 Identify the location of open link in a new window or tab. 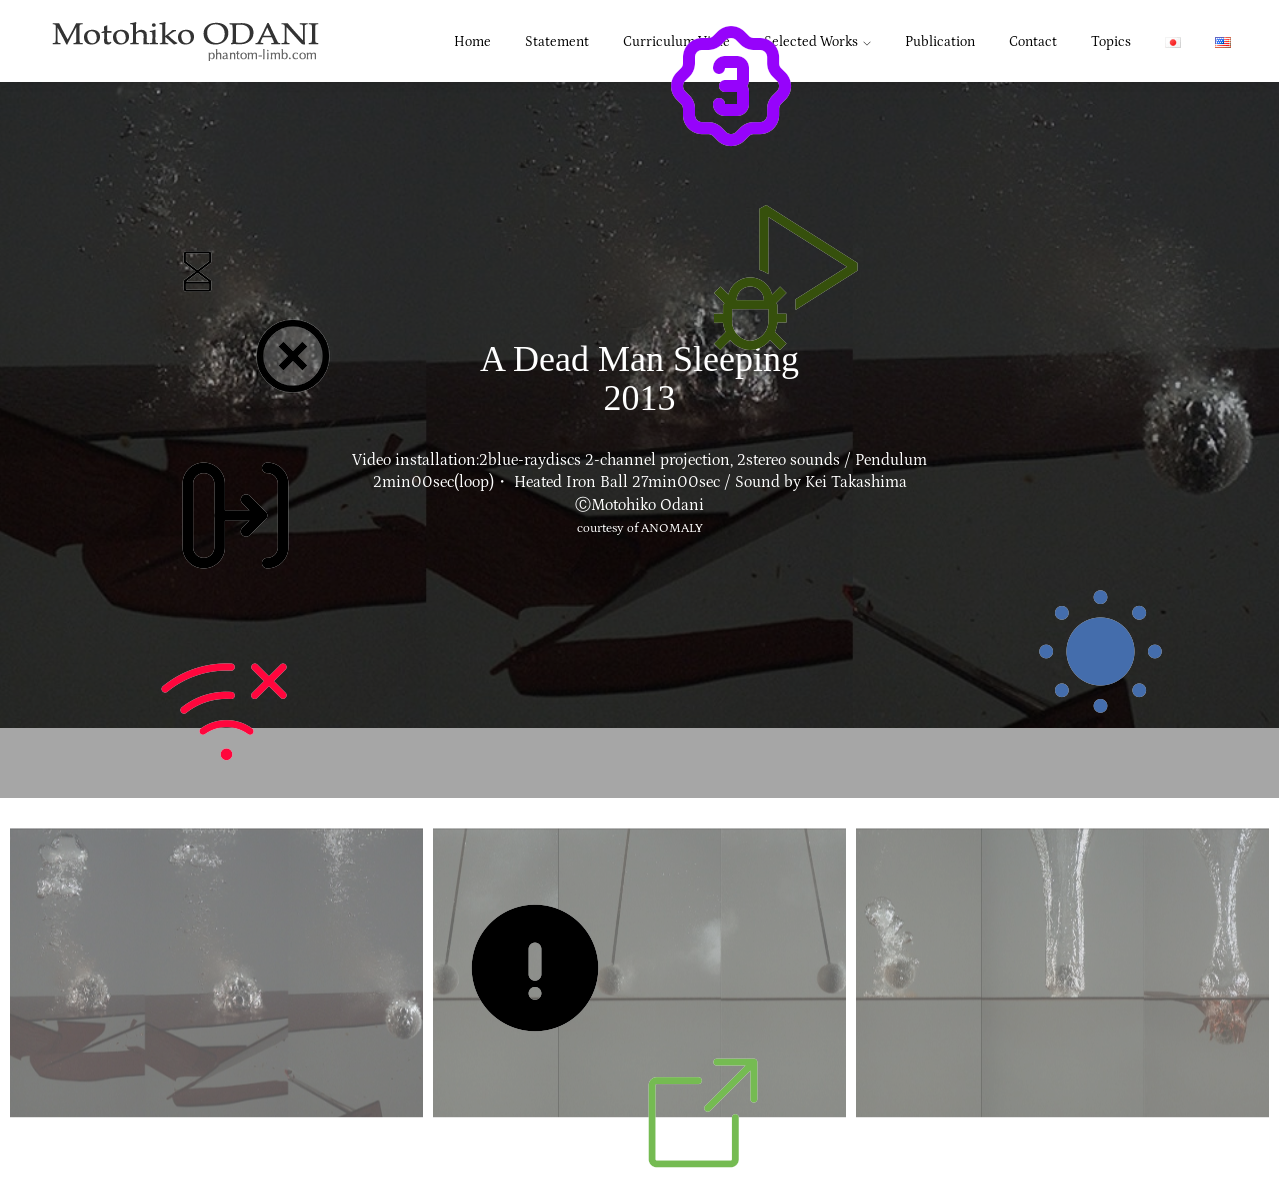
(703, 1113).